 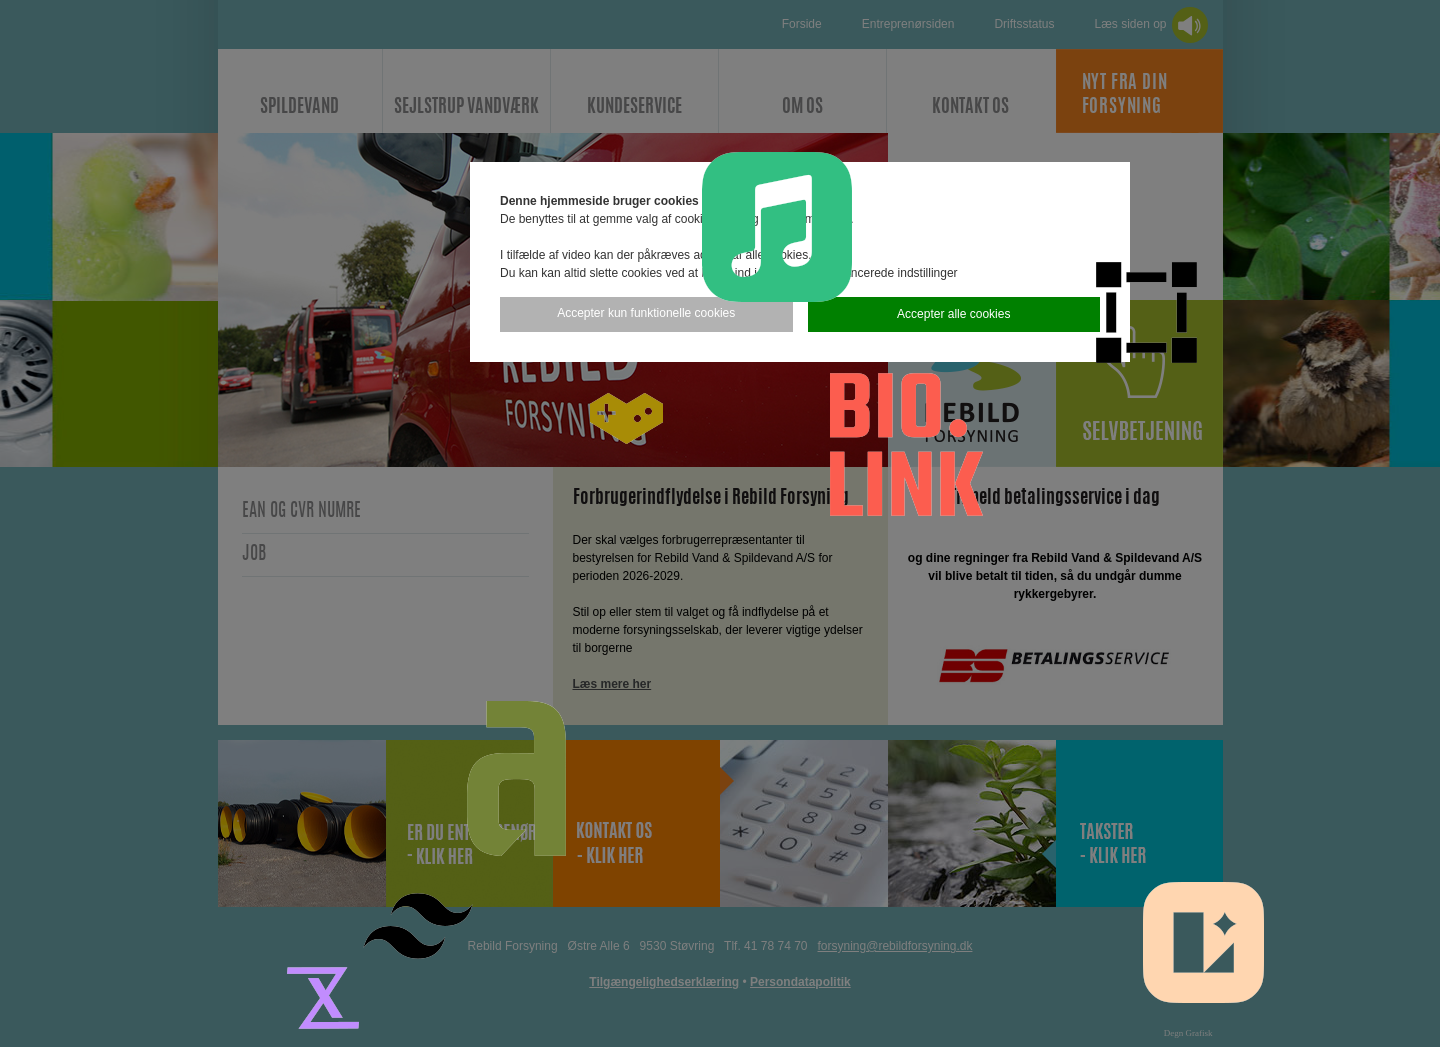 What do you see at coordinates (906, 444) in the screenshot?
I see `link to biolink profile` at bounding box center [906, 444].